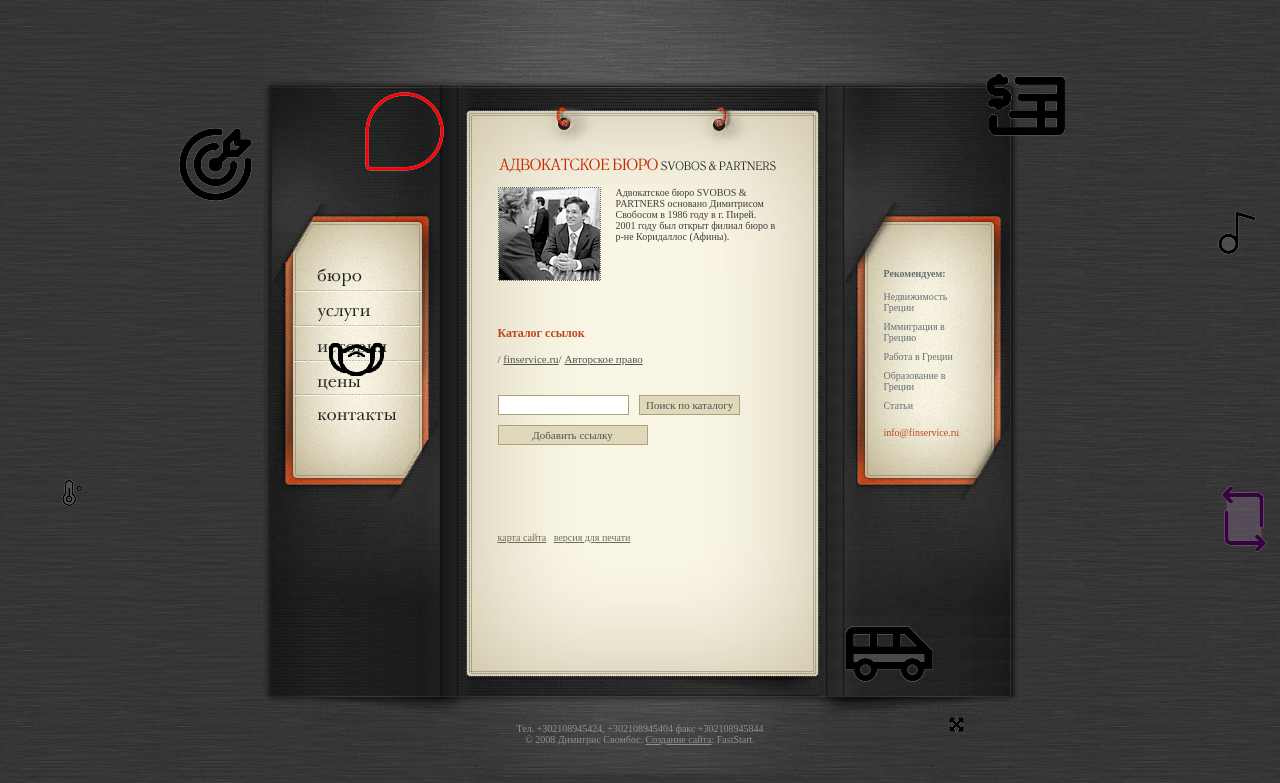 The height and width of the screenshot is (783, 1280). What do you see at coordinates (889, 654) in the screenshot?
I see `access airport shuttle services` at bounding box center [889, 654].